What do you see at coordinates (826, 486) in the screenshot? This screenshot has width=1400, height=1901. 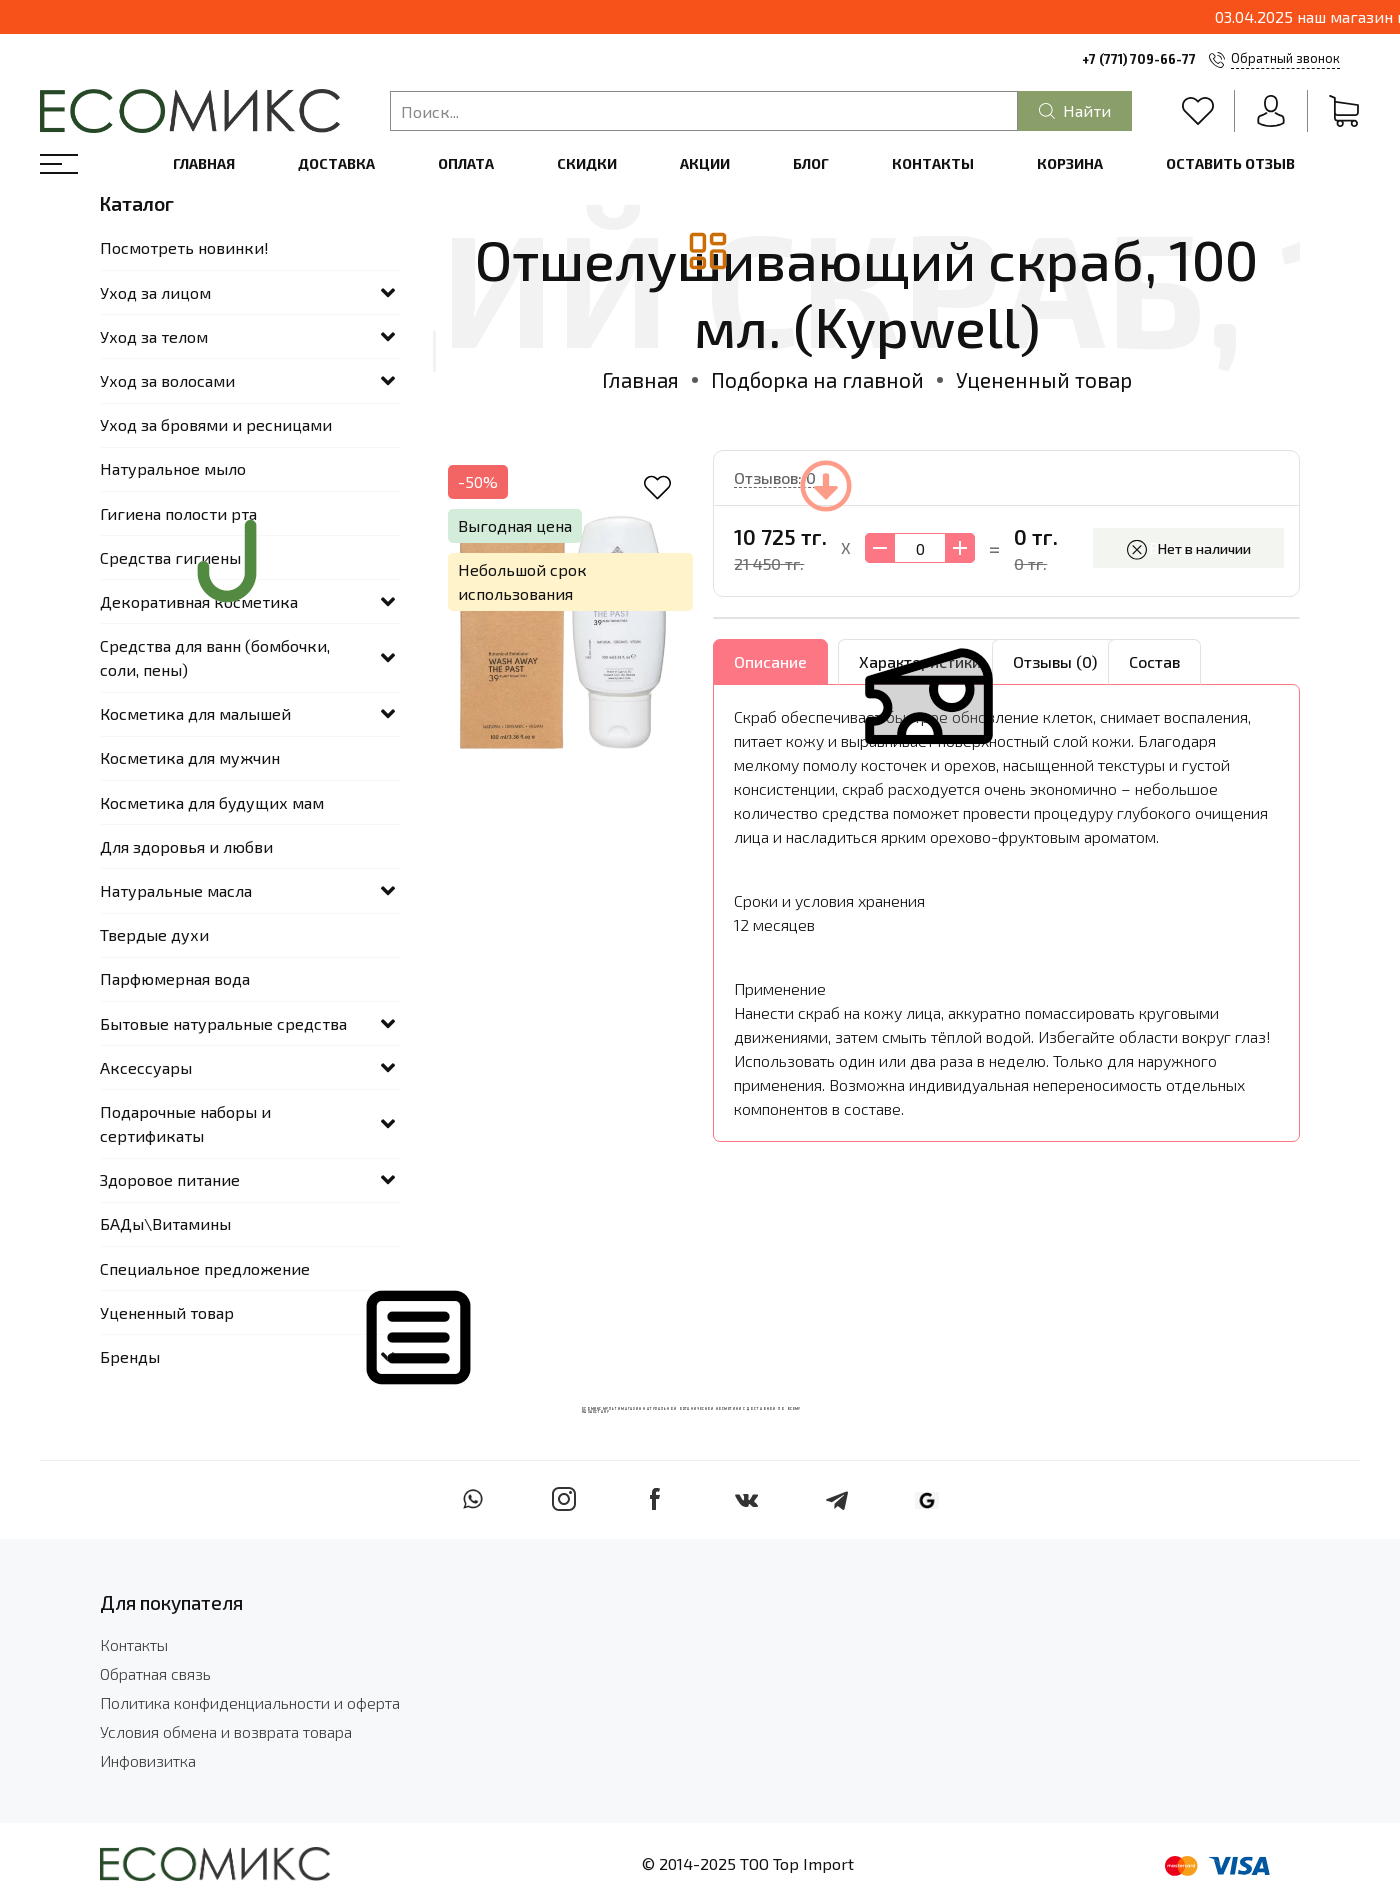 I see `download a file or content` at bounding box center [826, 486].